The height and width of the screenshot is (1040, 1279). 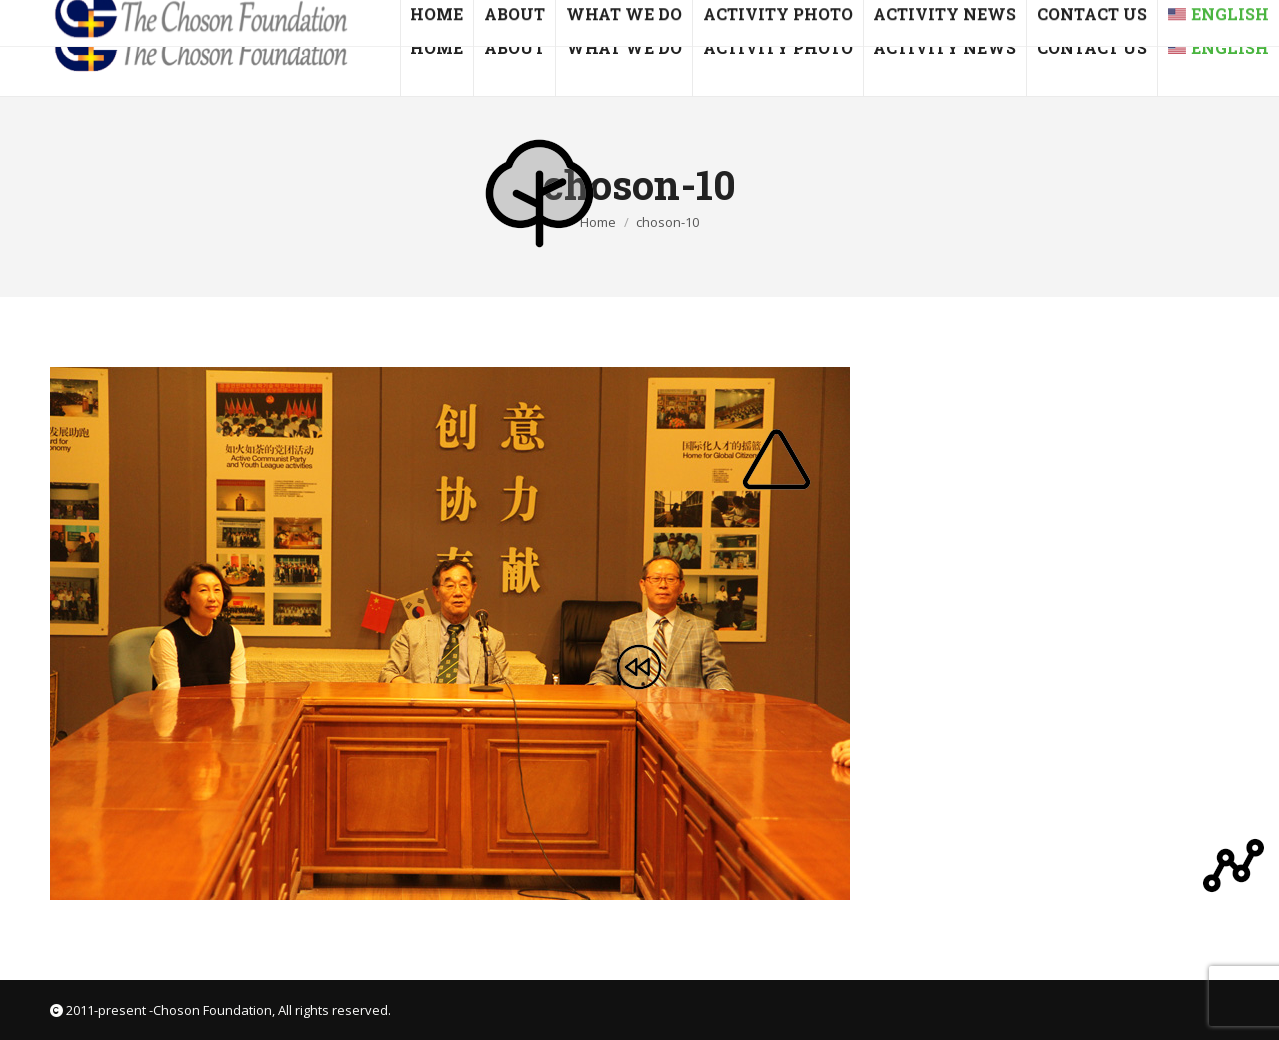 What do you see at coordinates (639, 667) in the screenshot?
I see `rewind or skip backward in media playback` at bounding box center [639, 667].